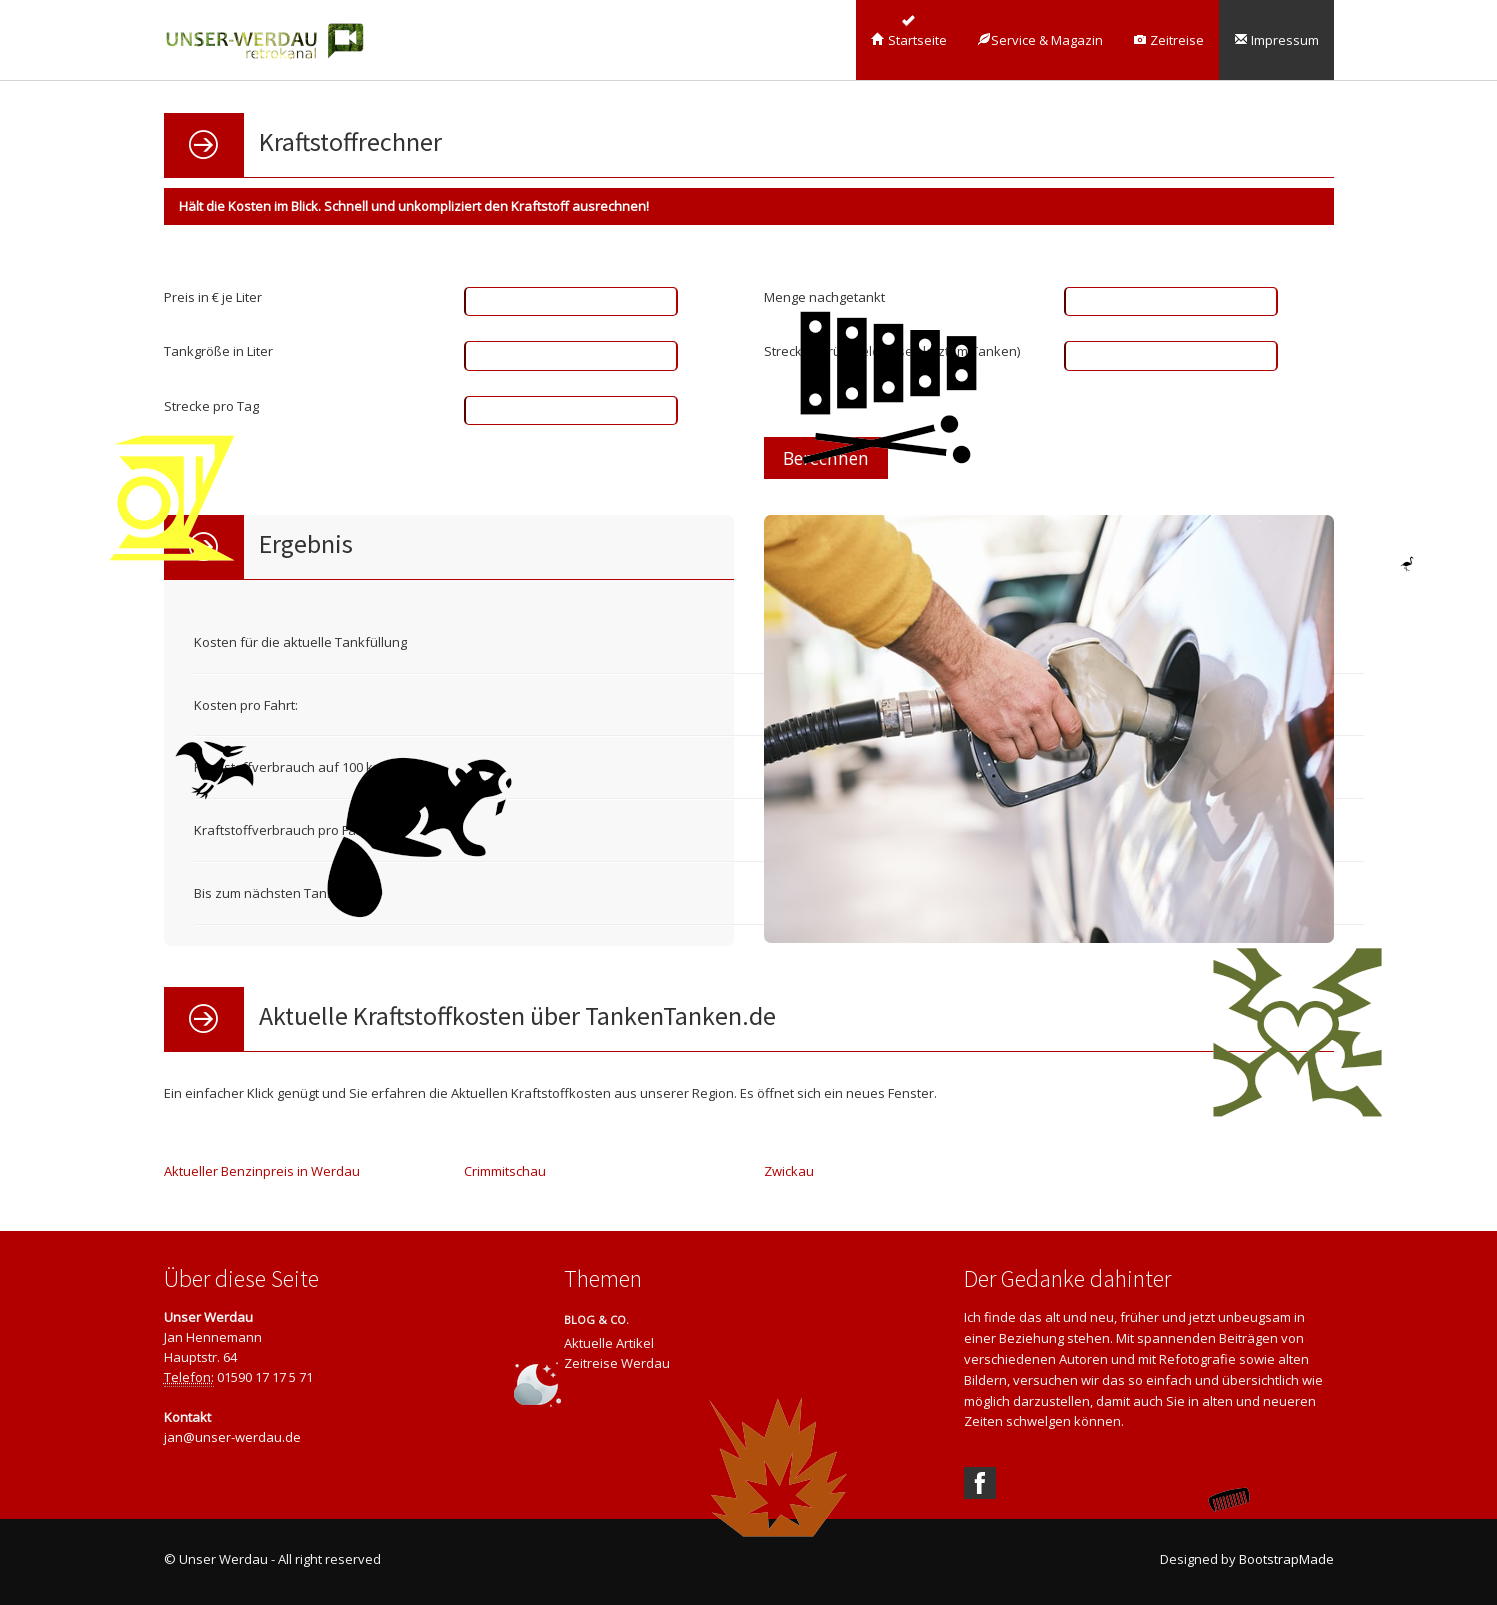 This screenshot has width=1497, height=1605. I want to click on access grooming or personal care settings, so click(1229, 1500).